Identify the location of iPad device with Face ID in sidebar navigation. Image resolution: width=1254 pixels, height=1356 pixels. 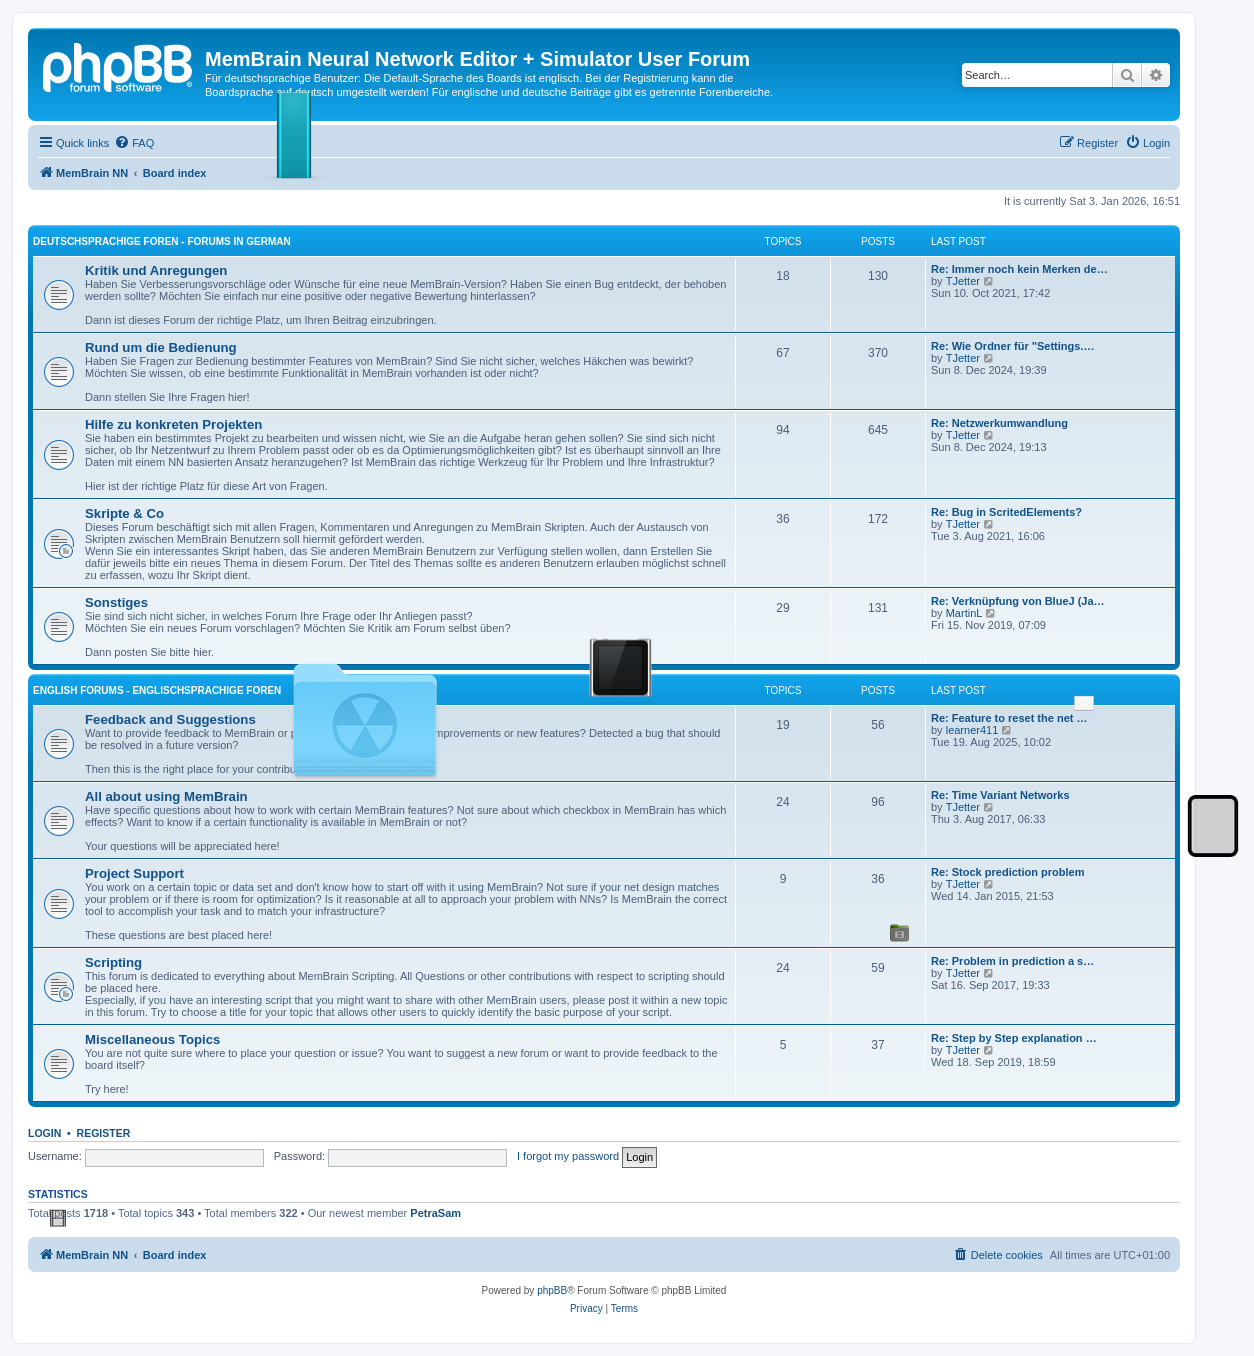
(1213, 826).